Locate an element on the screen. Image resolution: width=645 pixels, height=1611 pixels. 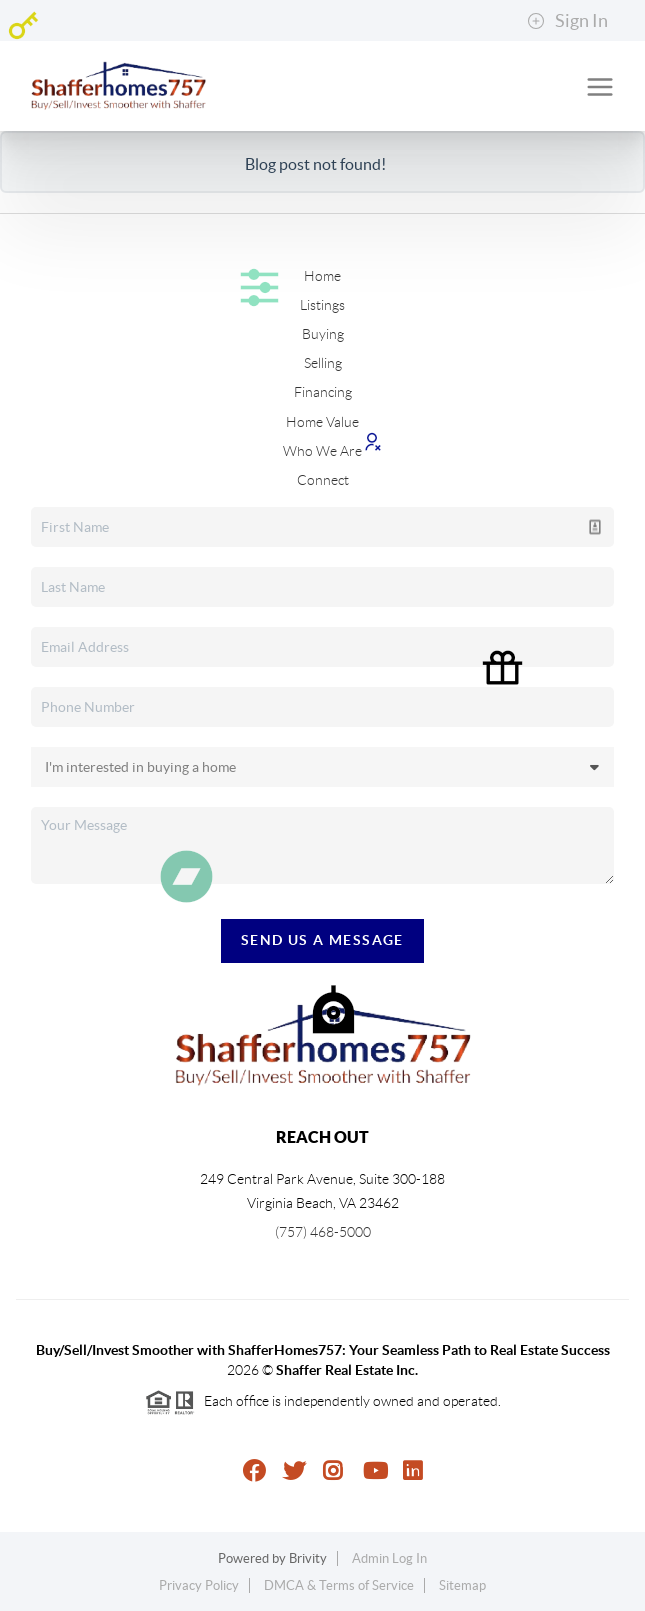
view gifts or rewards is located at coordinates (502, 668).